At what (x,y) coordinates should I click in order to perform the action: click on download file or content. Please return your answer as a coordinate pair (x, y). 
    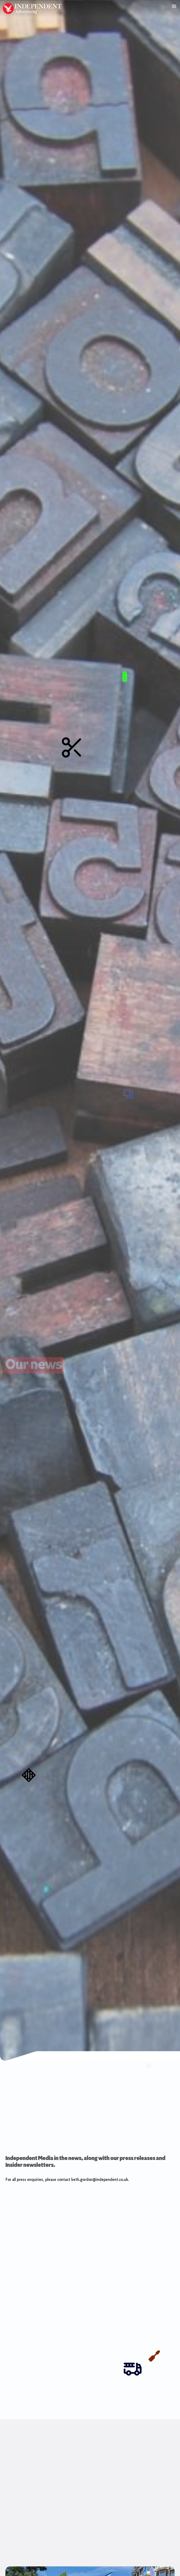
    Looking at the image, I should click on (149, 2065).